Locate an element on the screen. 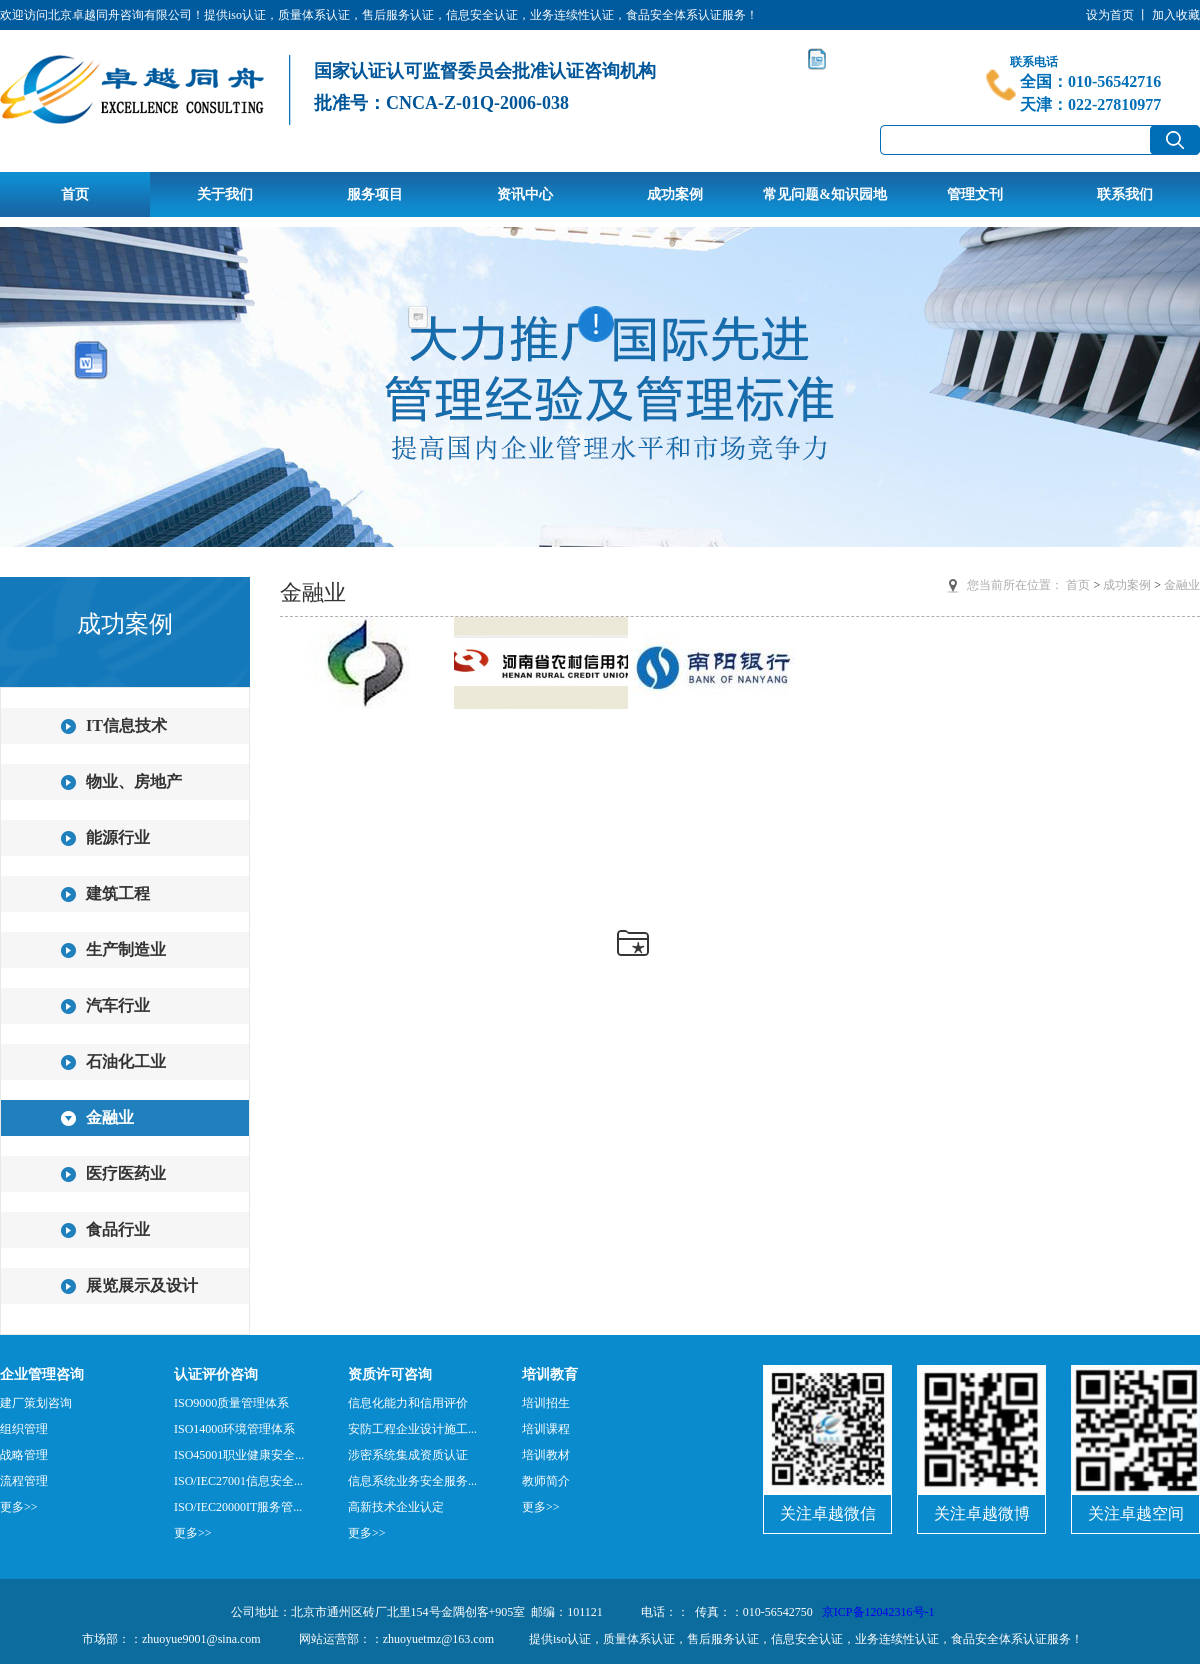  a Microsoft Word document file is located at coordinates (91, 360).